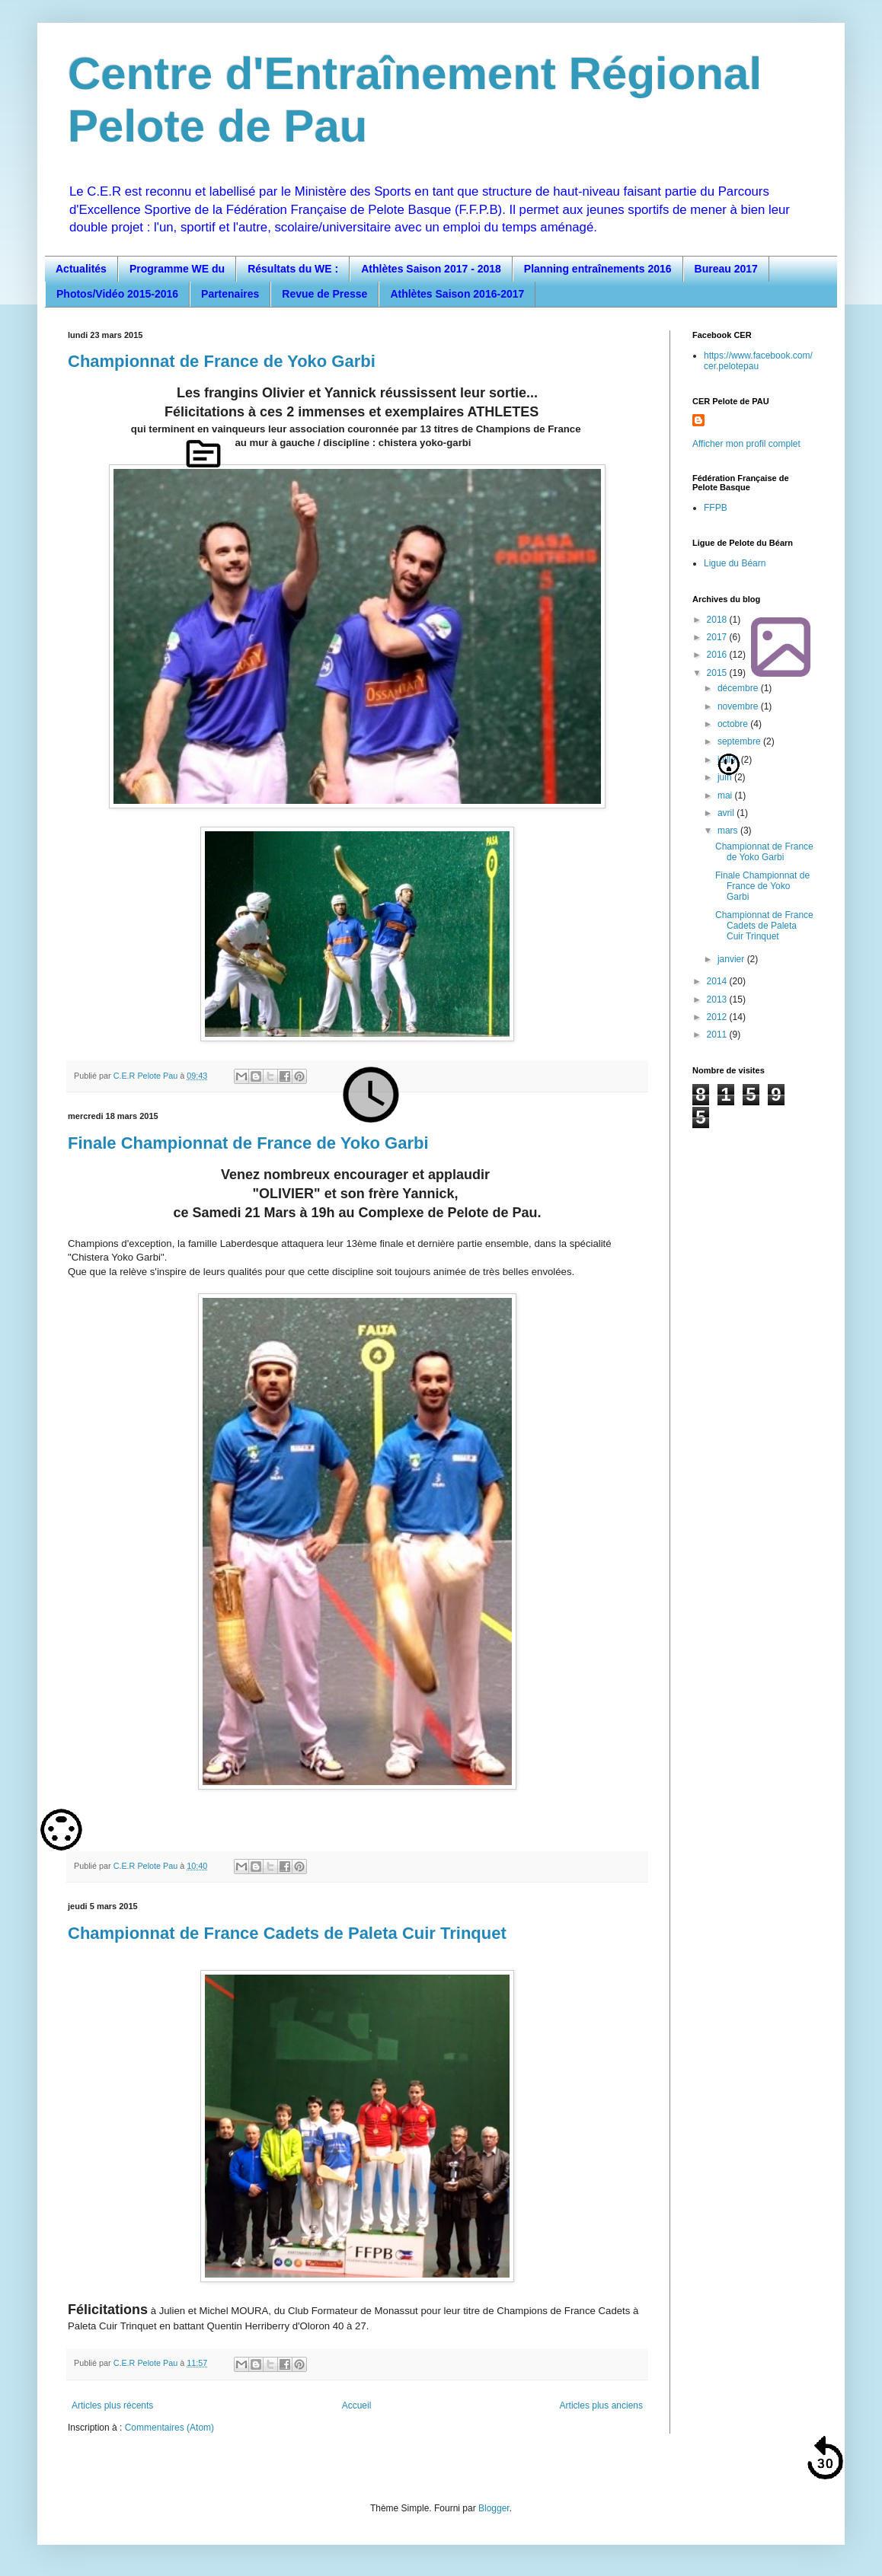  I want to click on rewind 30 seconds, so click(825, 2459).